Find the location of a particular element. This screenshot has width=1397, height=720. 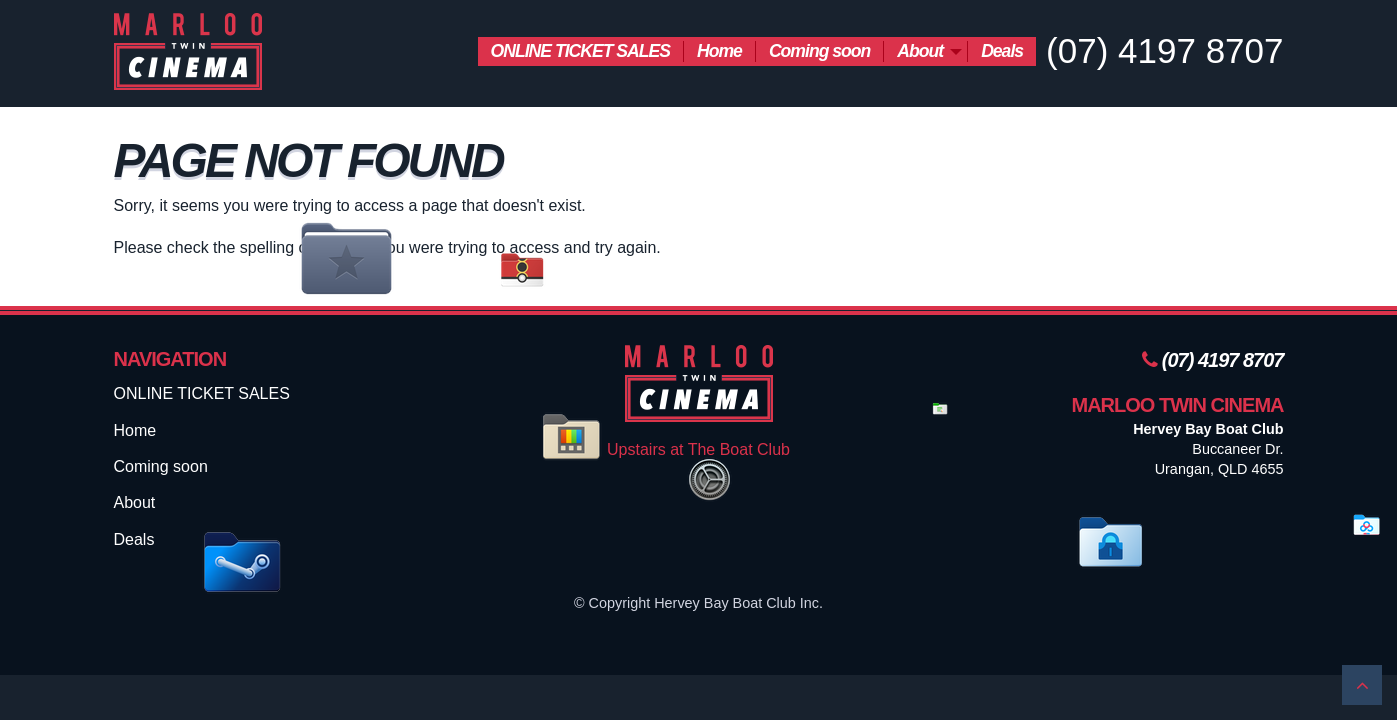

access microsoft intune company portal managed files is located at coordinates (1110, 543).